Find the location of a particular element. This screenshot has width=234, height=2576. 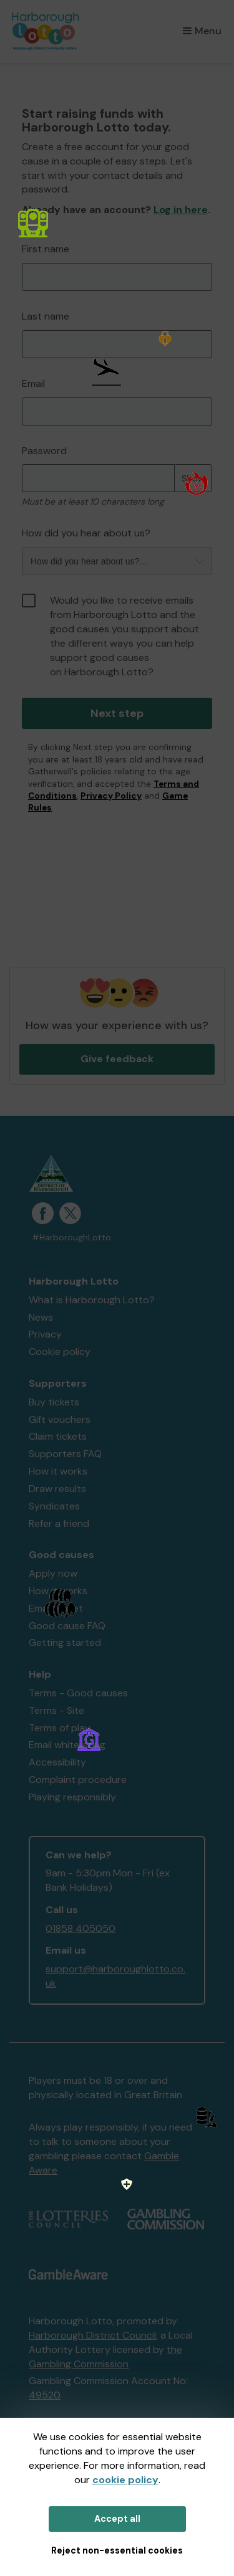

activate defensive healing ability is located at coordinates (127, 2184).